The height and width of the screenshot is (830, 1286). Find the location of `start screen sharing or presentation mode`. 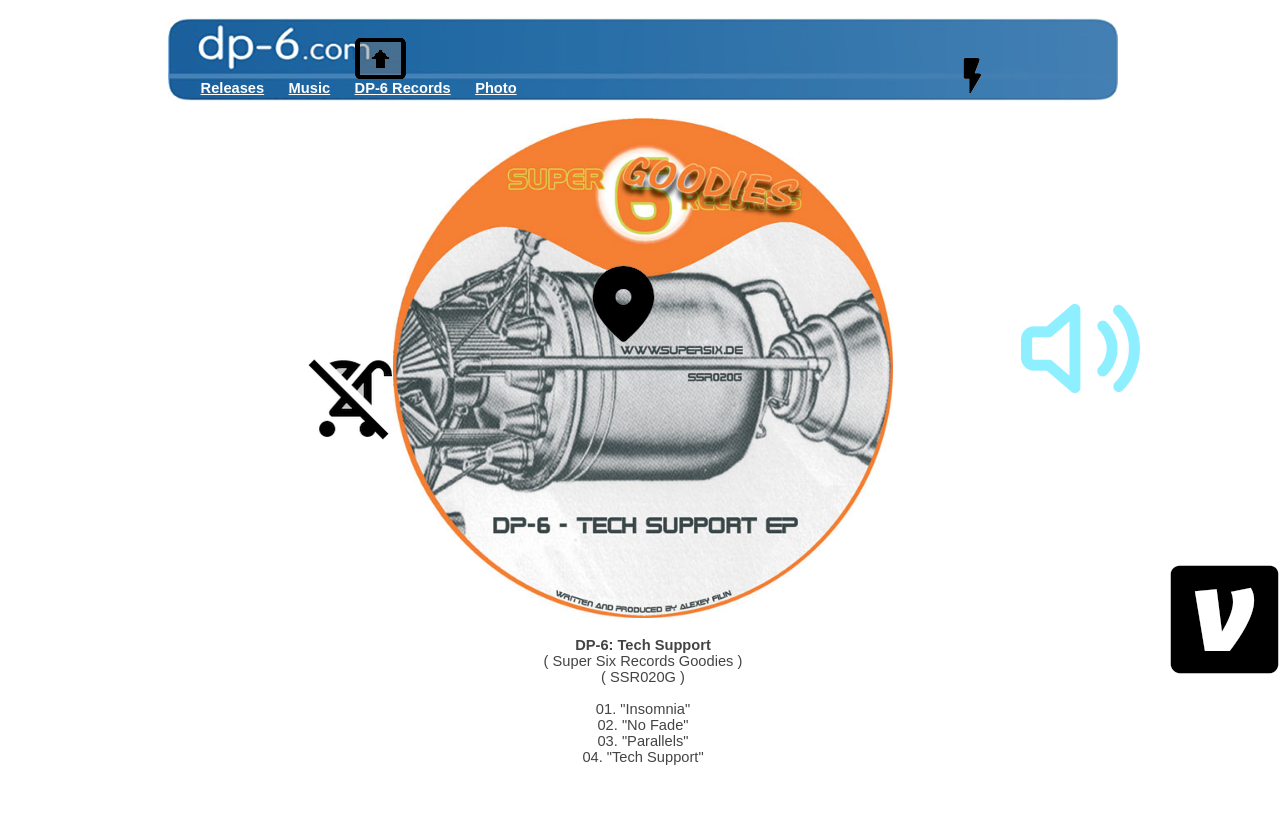

start screen sharing or presentation mode is located at coordinates (380, 58).